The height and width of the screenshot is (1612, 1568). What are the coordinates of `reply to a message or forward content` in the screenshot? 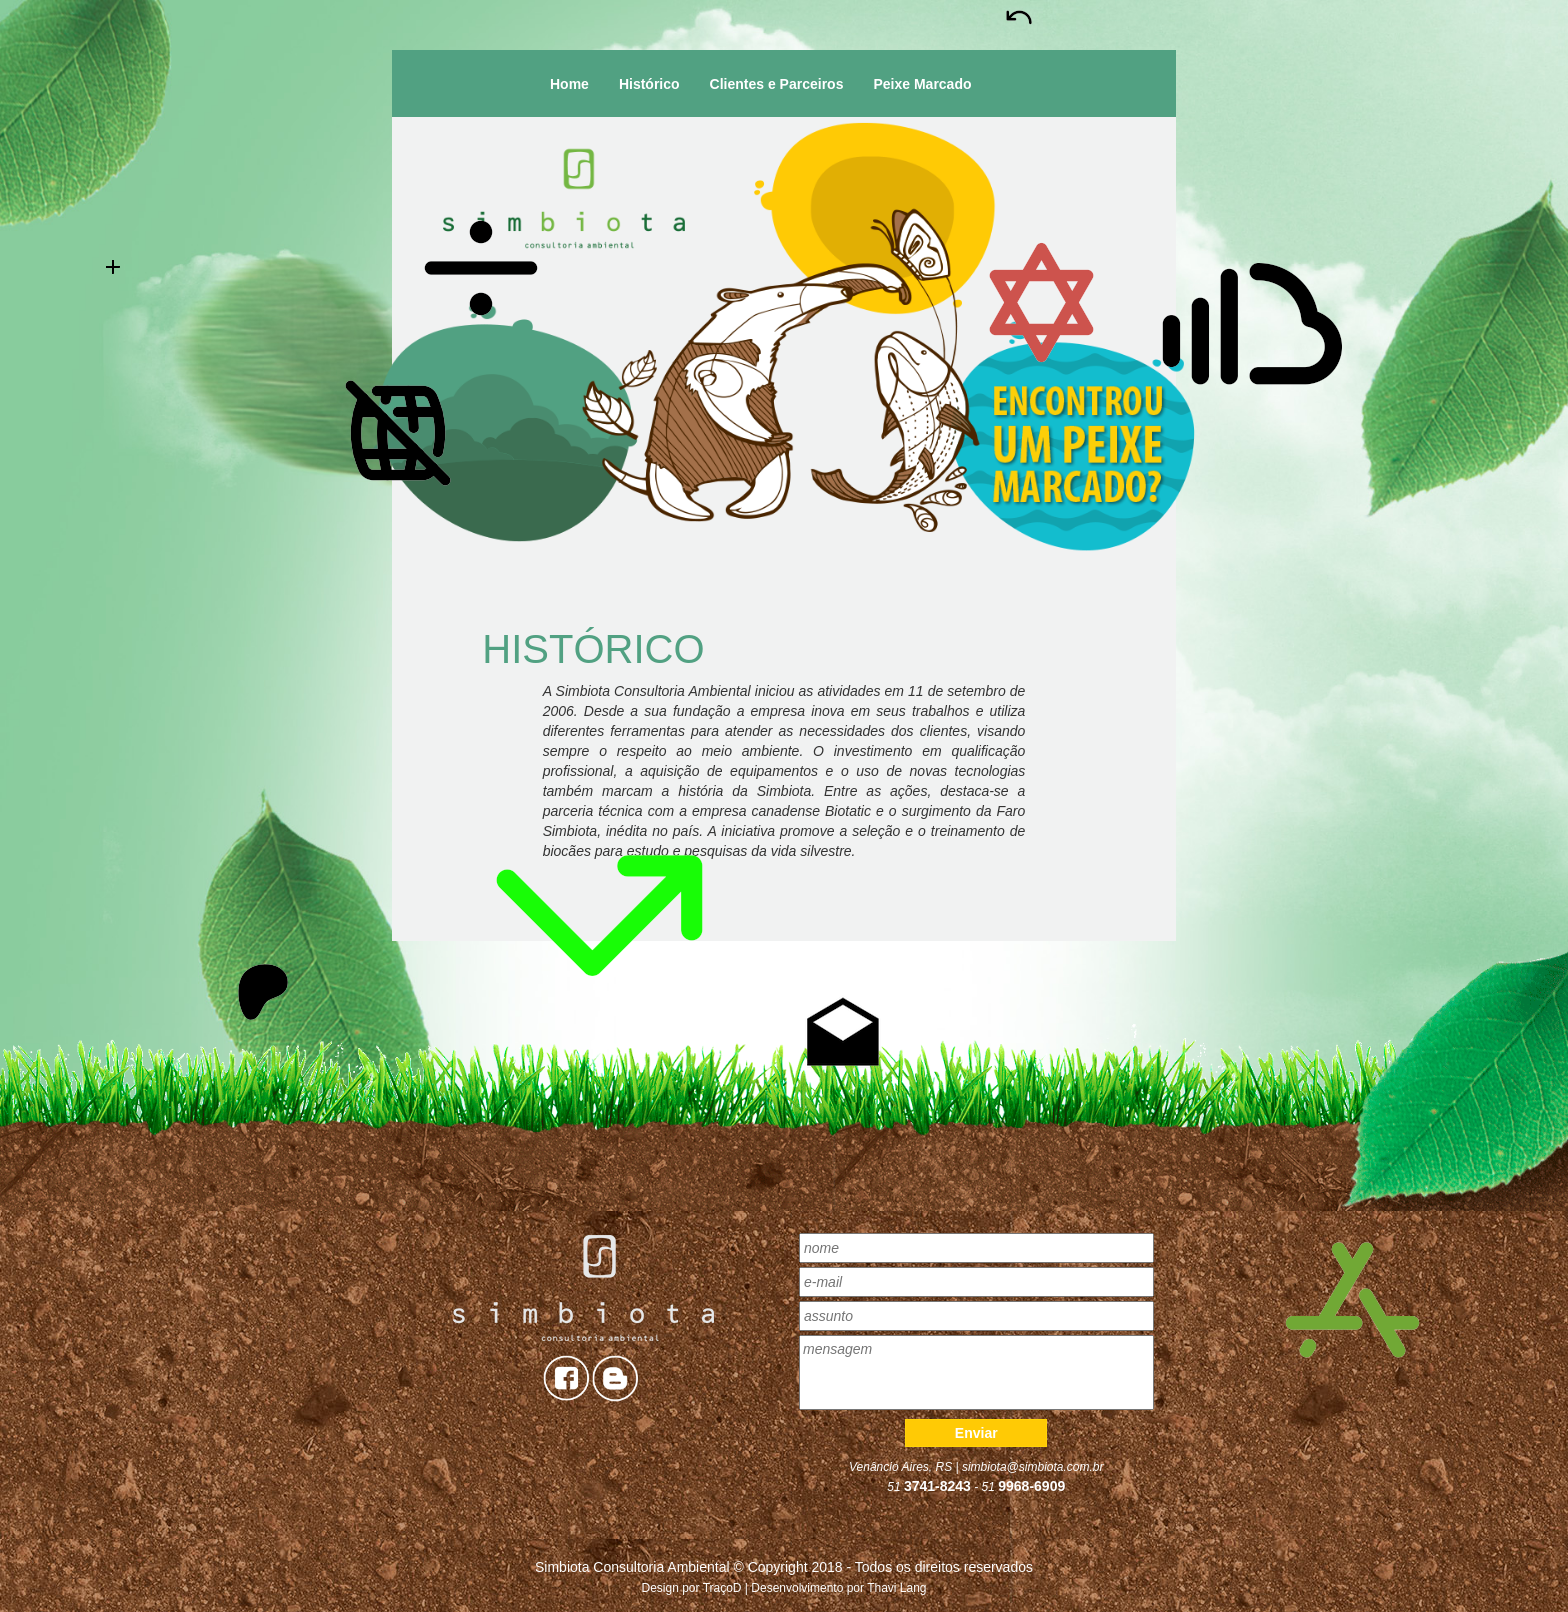 It's located at (599, 908).